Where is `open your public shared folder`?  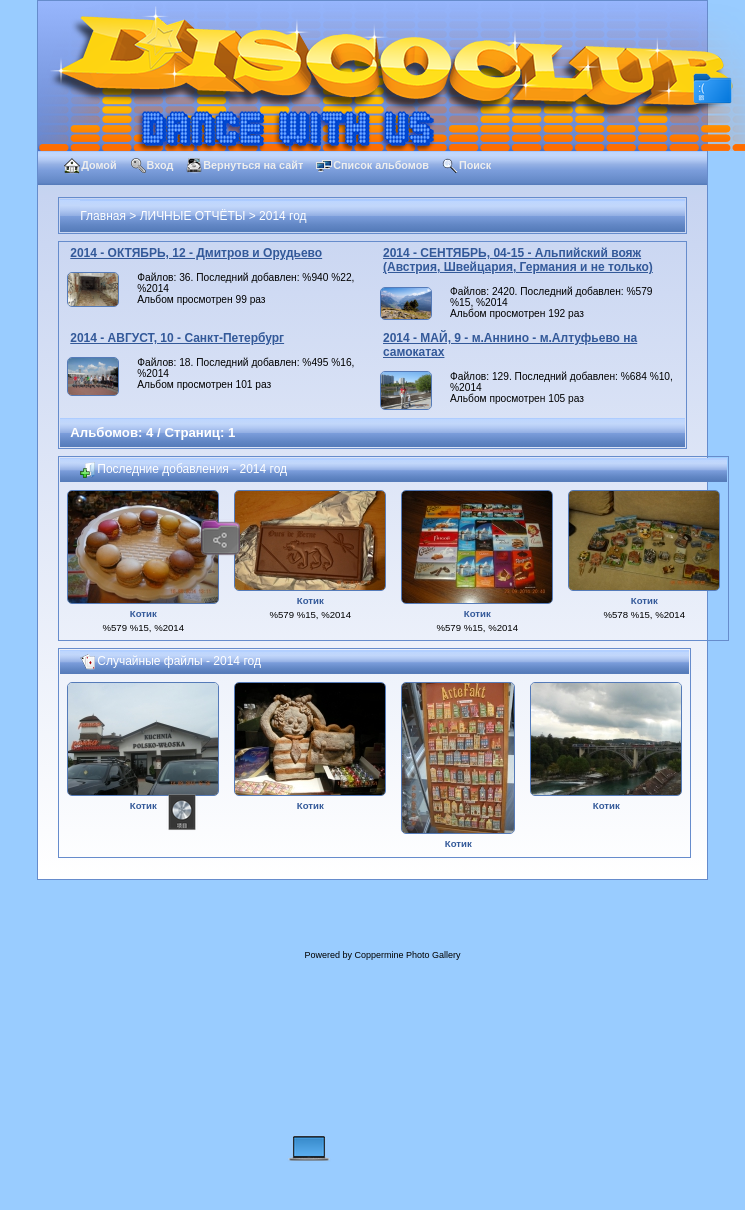
open your public shared folder is located at coordinates (220, 536).